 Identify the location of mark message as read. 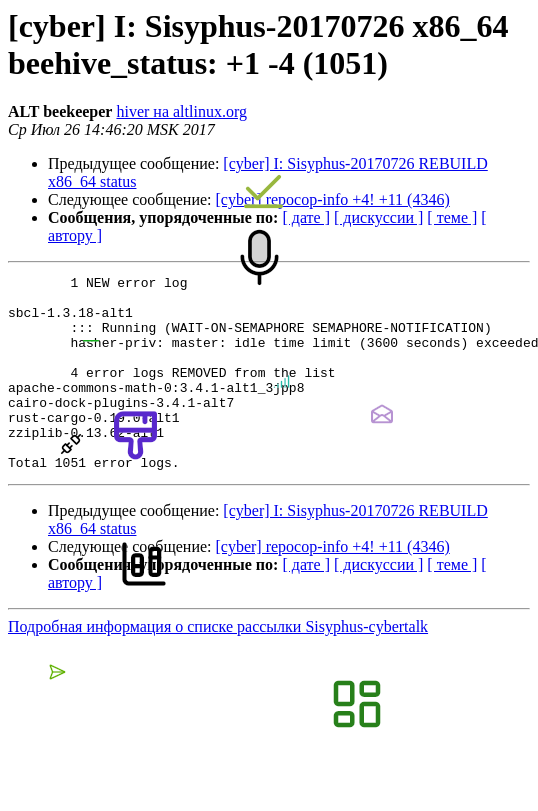
(382, 415).